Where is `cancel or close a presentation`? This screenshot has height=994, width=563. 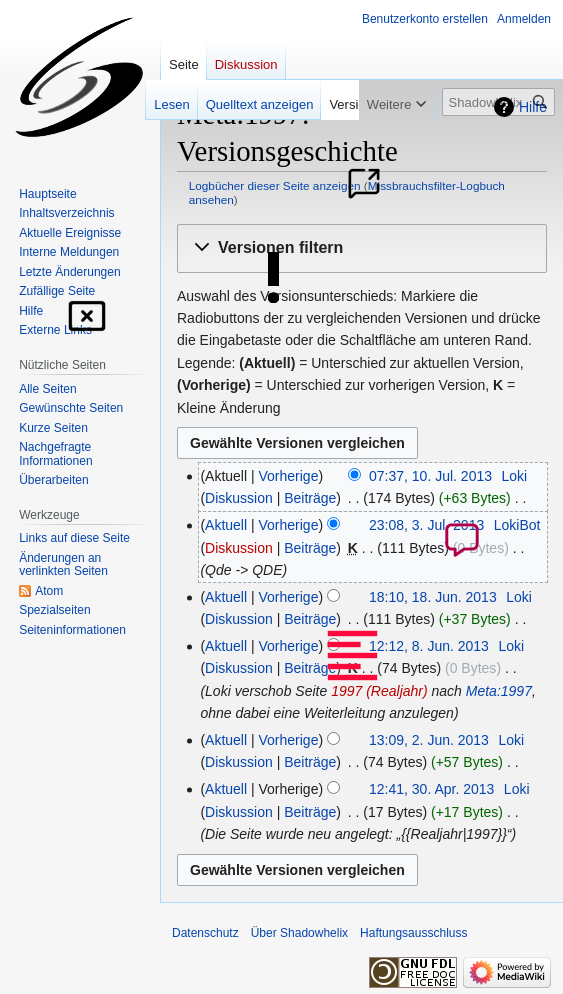 cancel or close a presentation is located at coordinates (87, 316).